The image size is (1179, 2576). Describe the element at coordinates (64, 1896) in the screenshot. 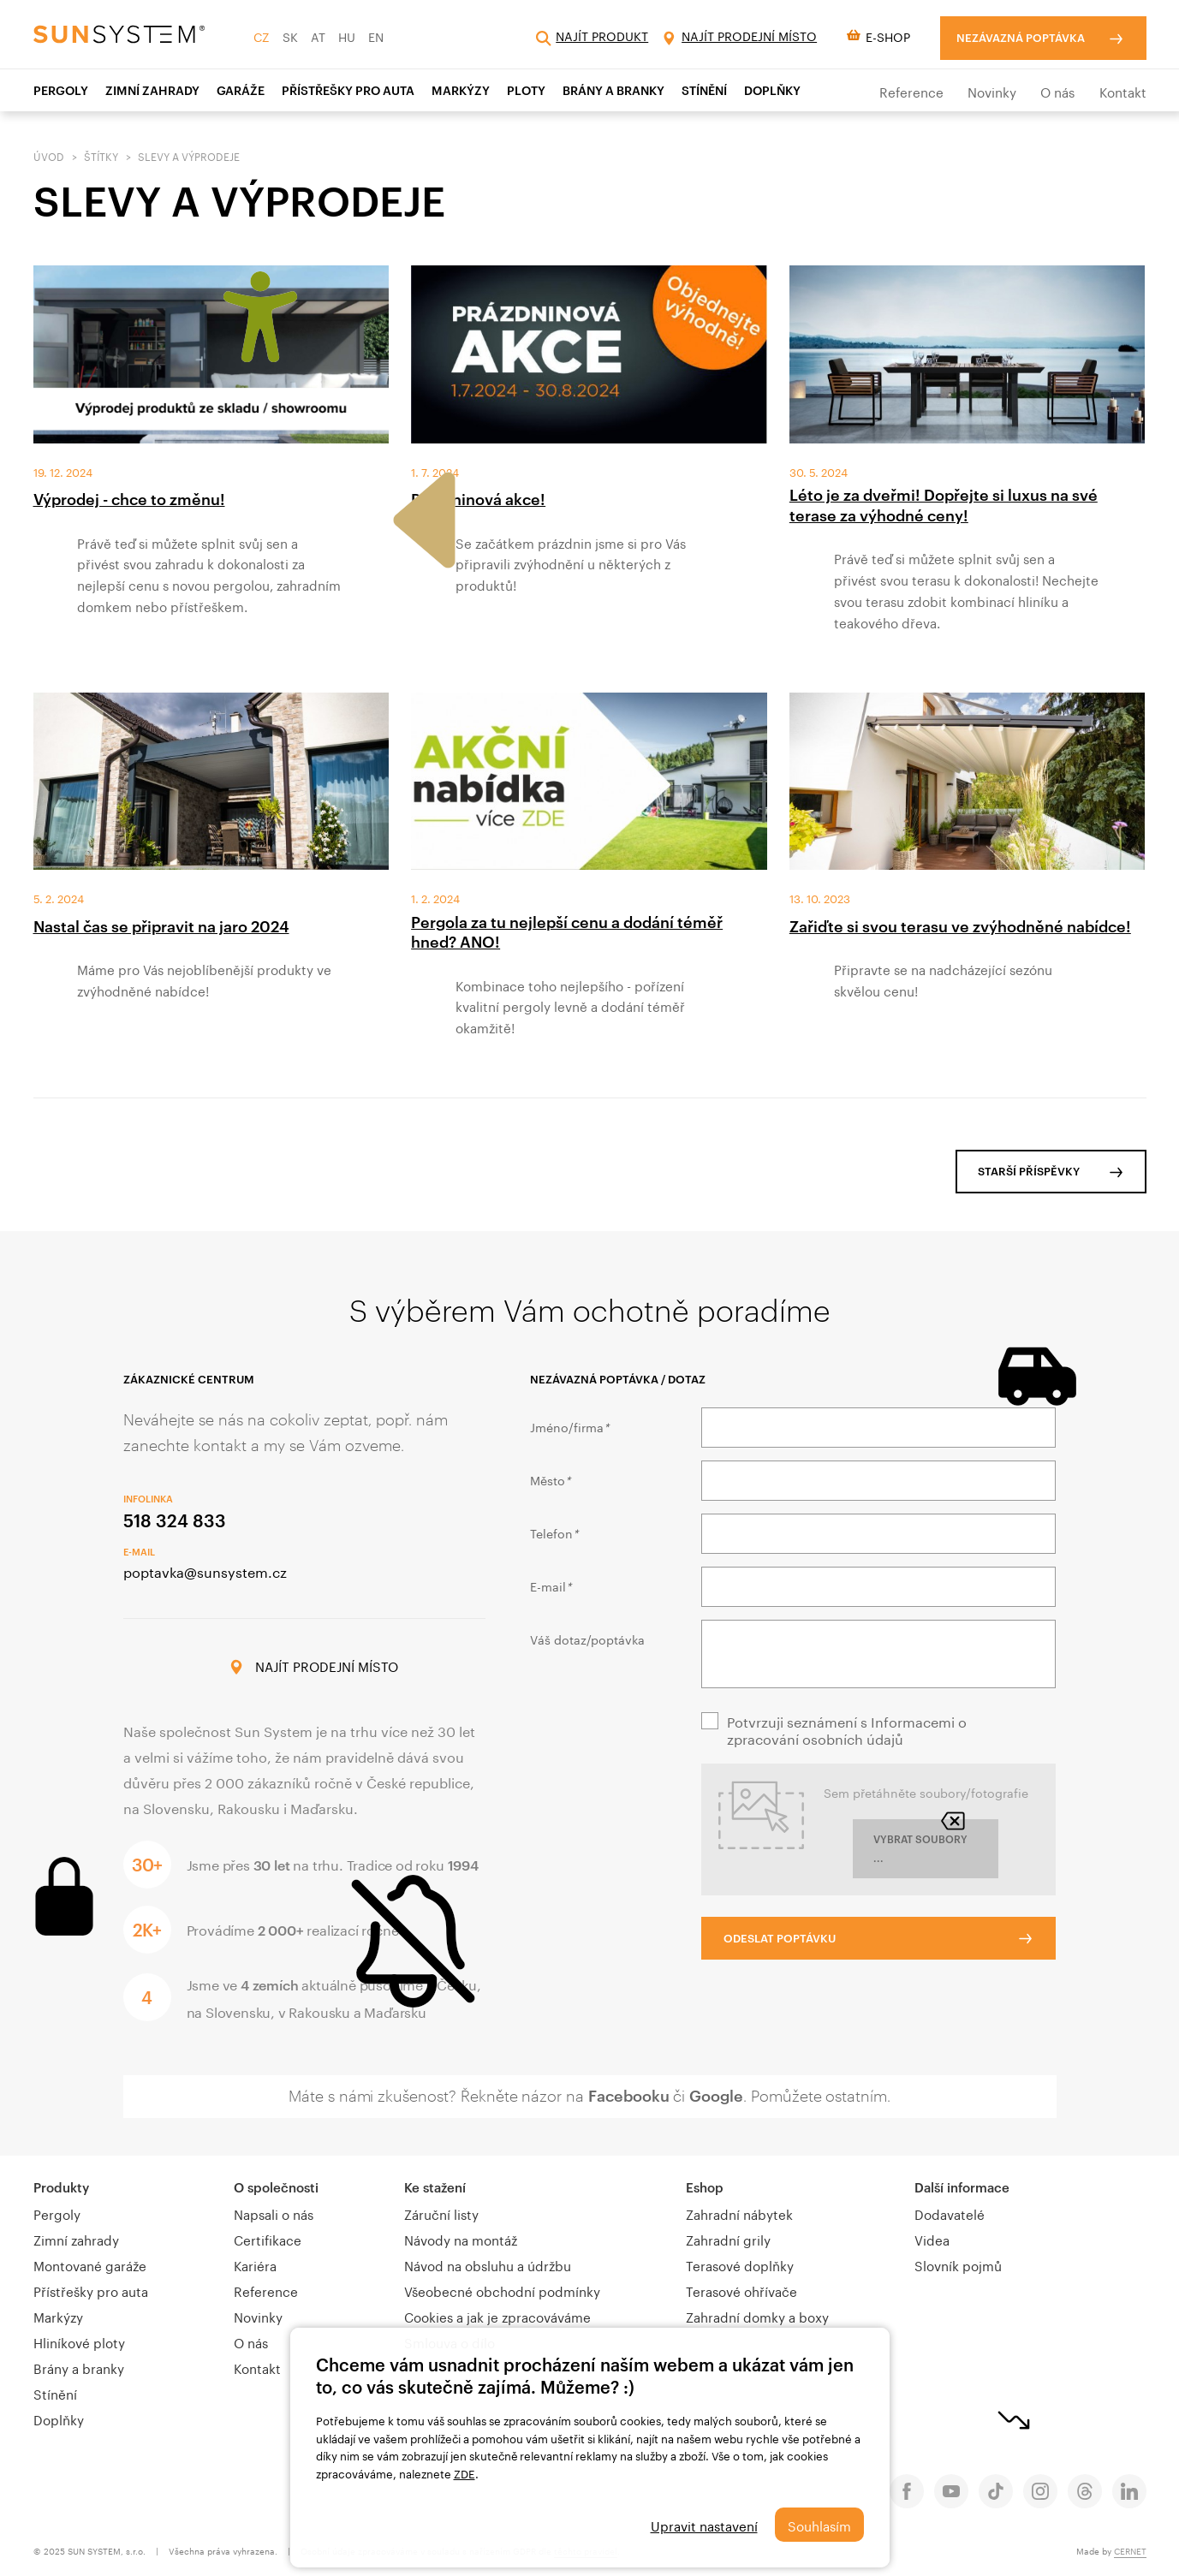

I see `indicates a locked or secured item` at that location.